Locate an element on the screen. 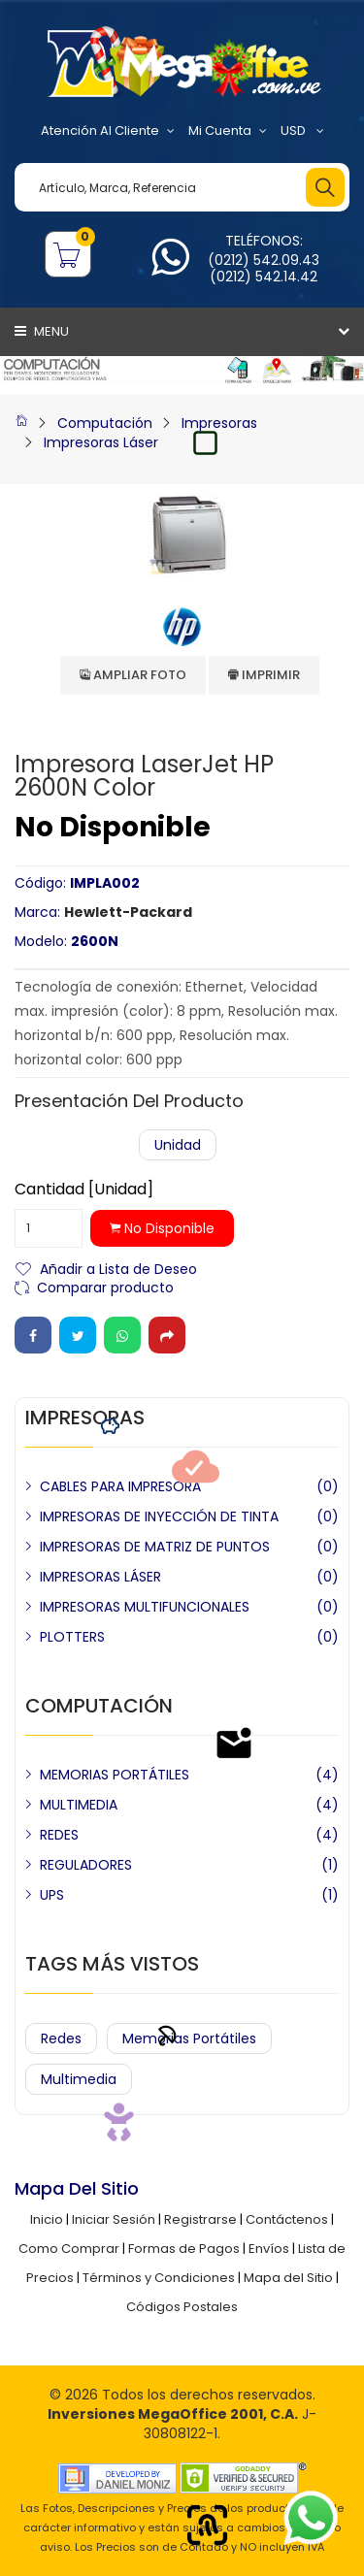 The height and width of the screenshot is (2576, 364). authenticate with fingerprint is located at coordinates (207, 2525).